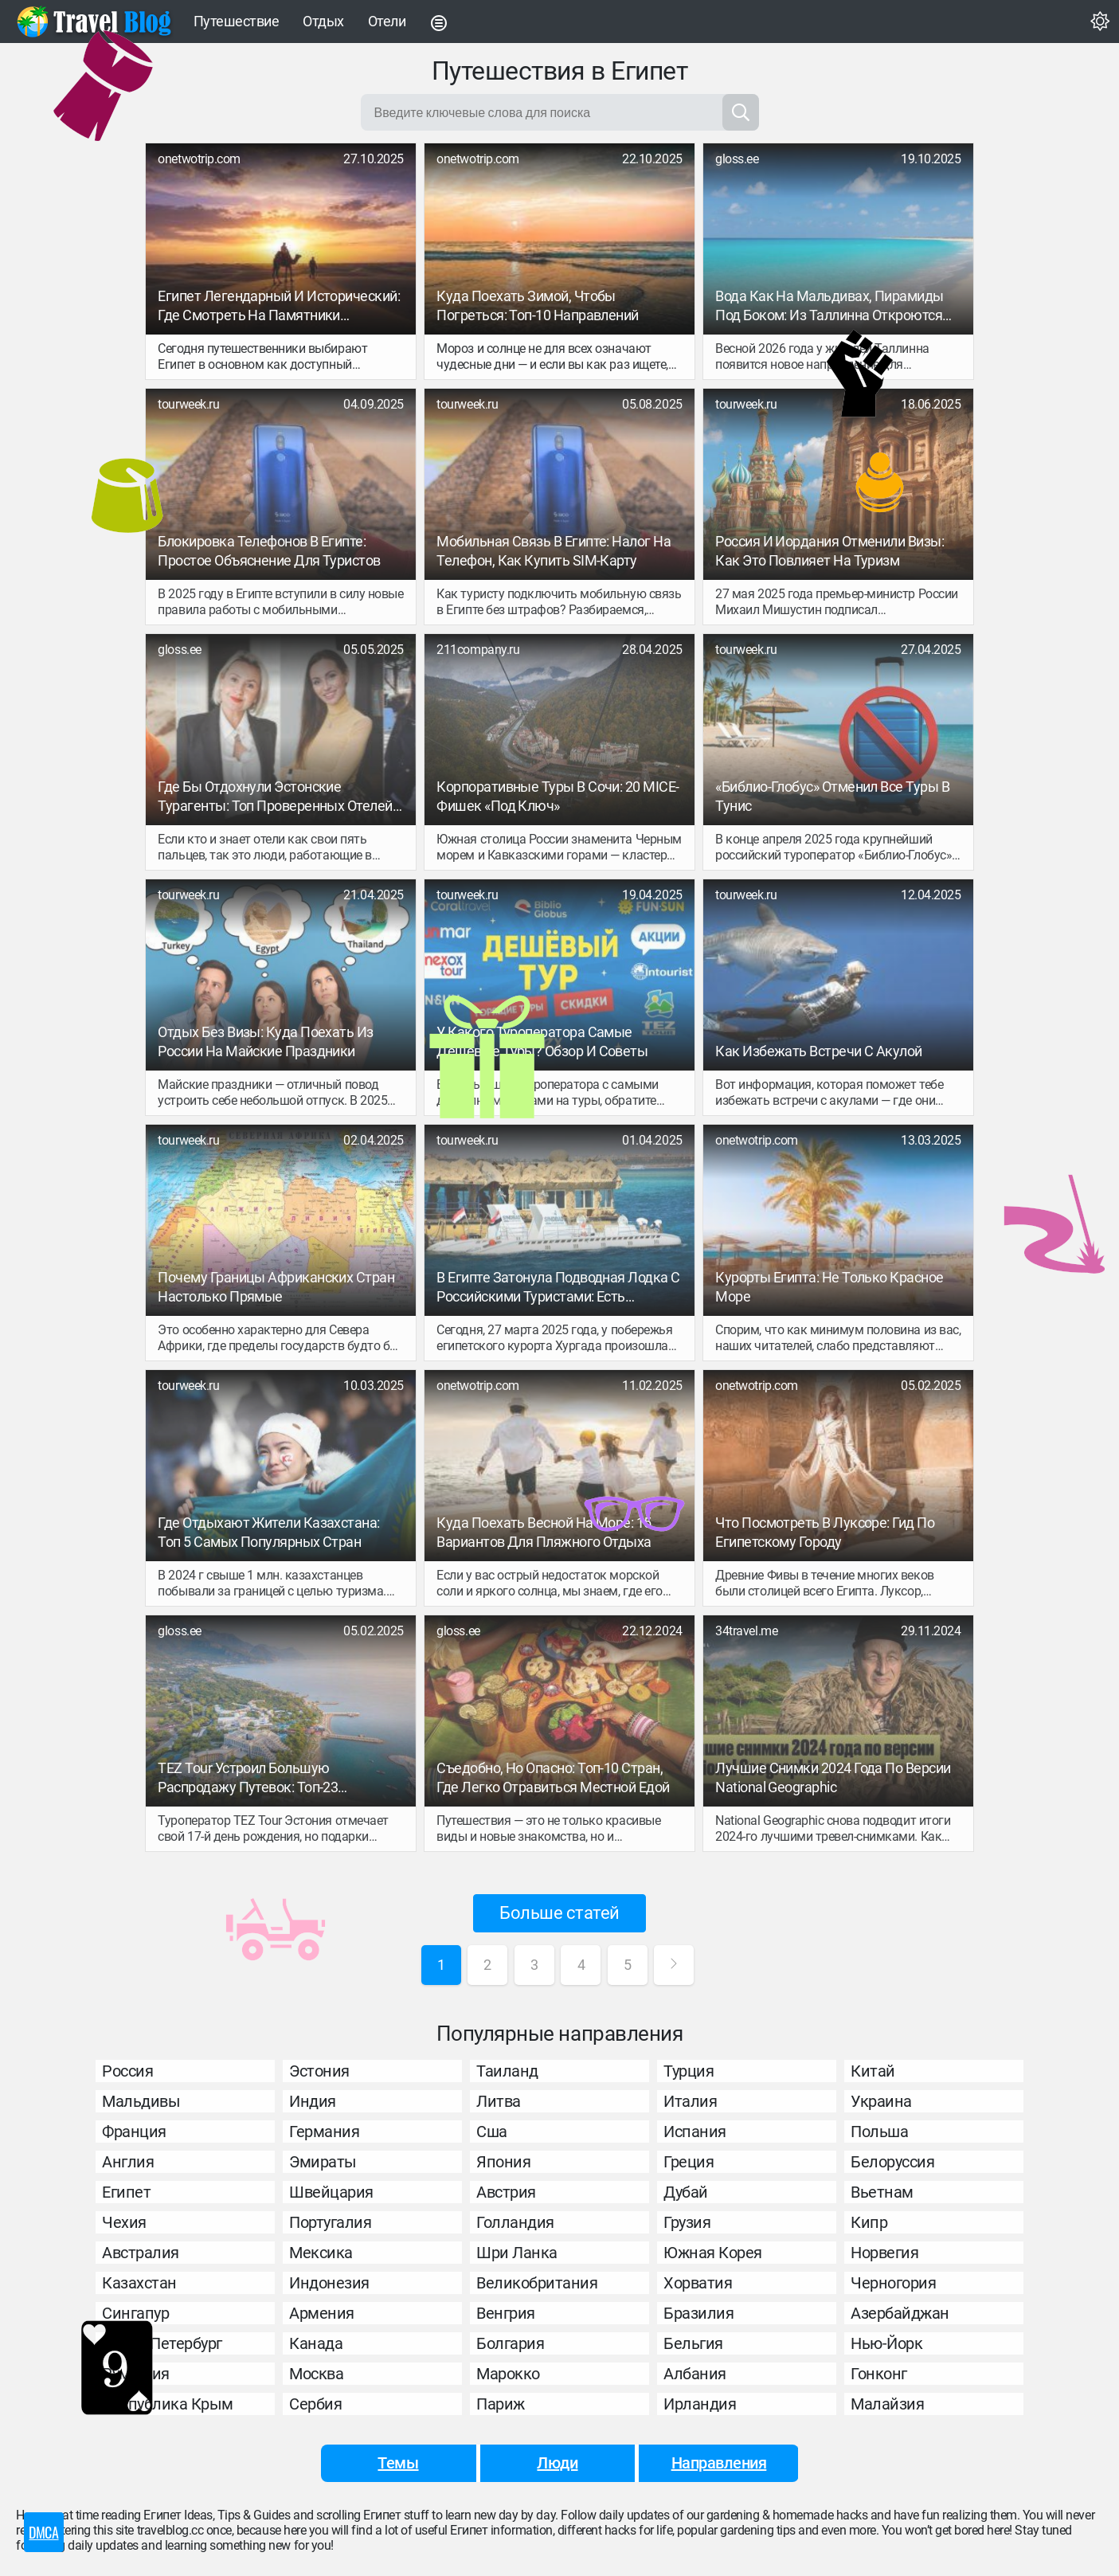 The width and height of the screenshot is (1119, 2576). What do you see at coordinates (103, 85) in the screenshot?
I see `celebrate an achievement or milestone` at bounding box center [103, 85].